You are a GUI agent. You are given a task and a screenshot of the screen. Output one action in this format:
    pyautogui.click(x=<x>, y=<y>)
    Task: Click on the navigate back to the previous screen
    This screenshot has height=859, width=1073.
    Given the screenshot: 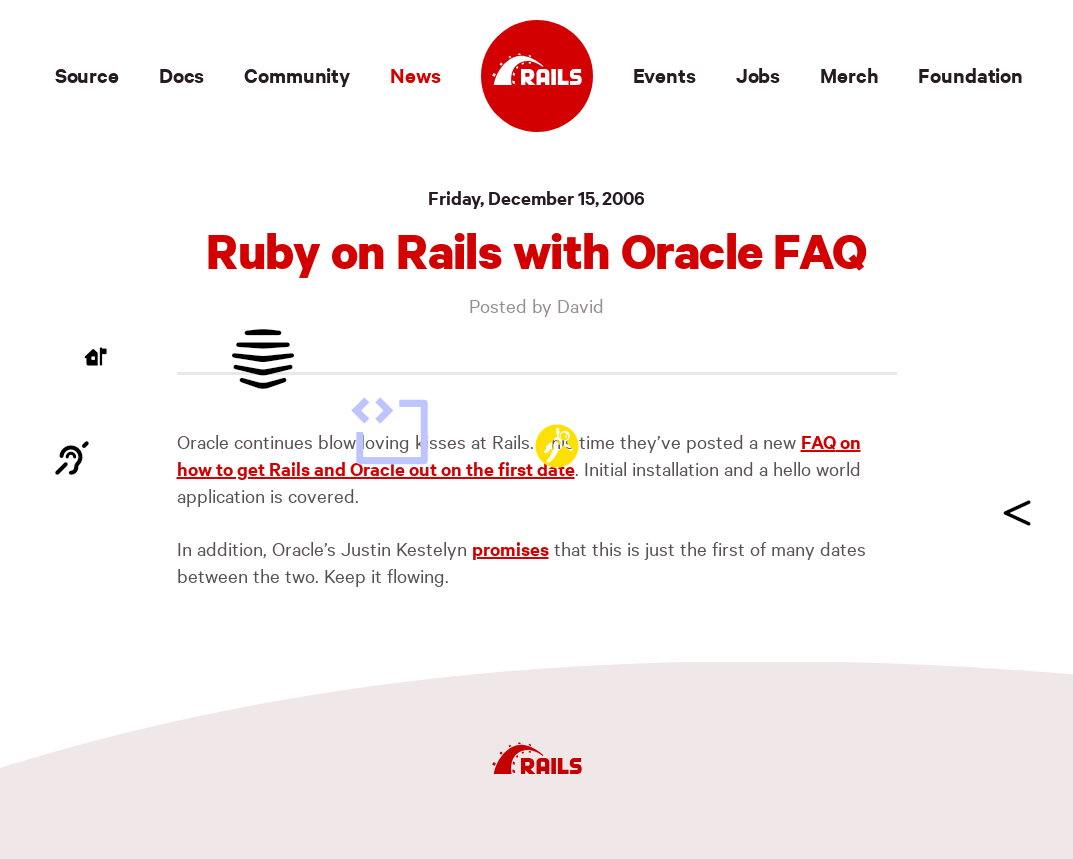 What is the action you would take?
    pyautogui.click(x=1018, y=513)
    